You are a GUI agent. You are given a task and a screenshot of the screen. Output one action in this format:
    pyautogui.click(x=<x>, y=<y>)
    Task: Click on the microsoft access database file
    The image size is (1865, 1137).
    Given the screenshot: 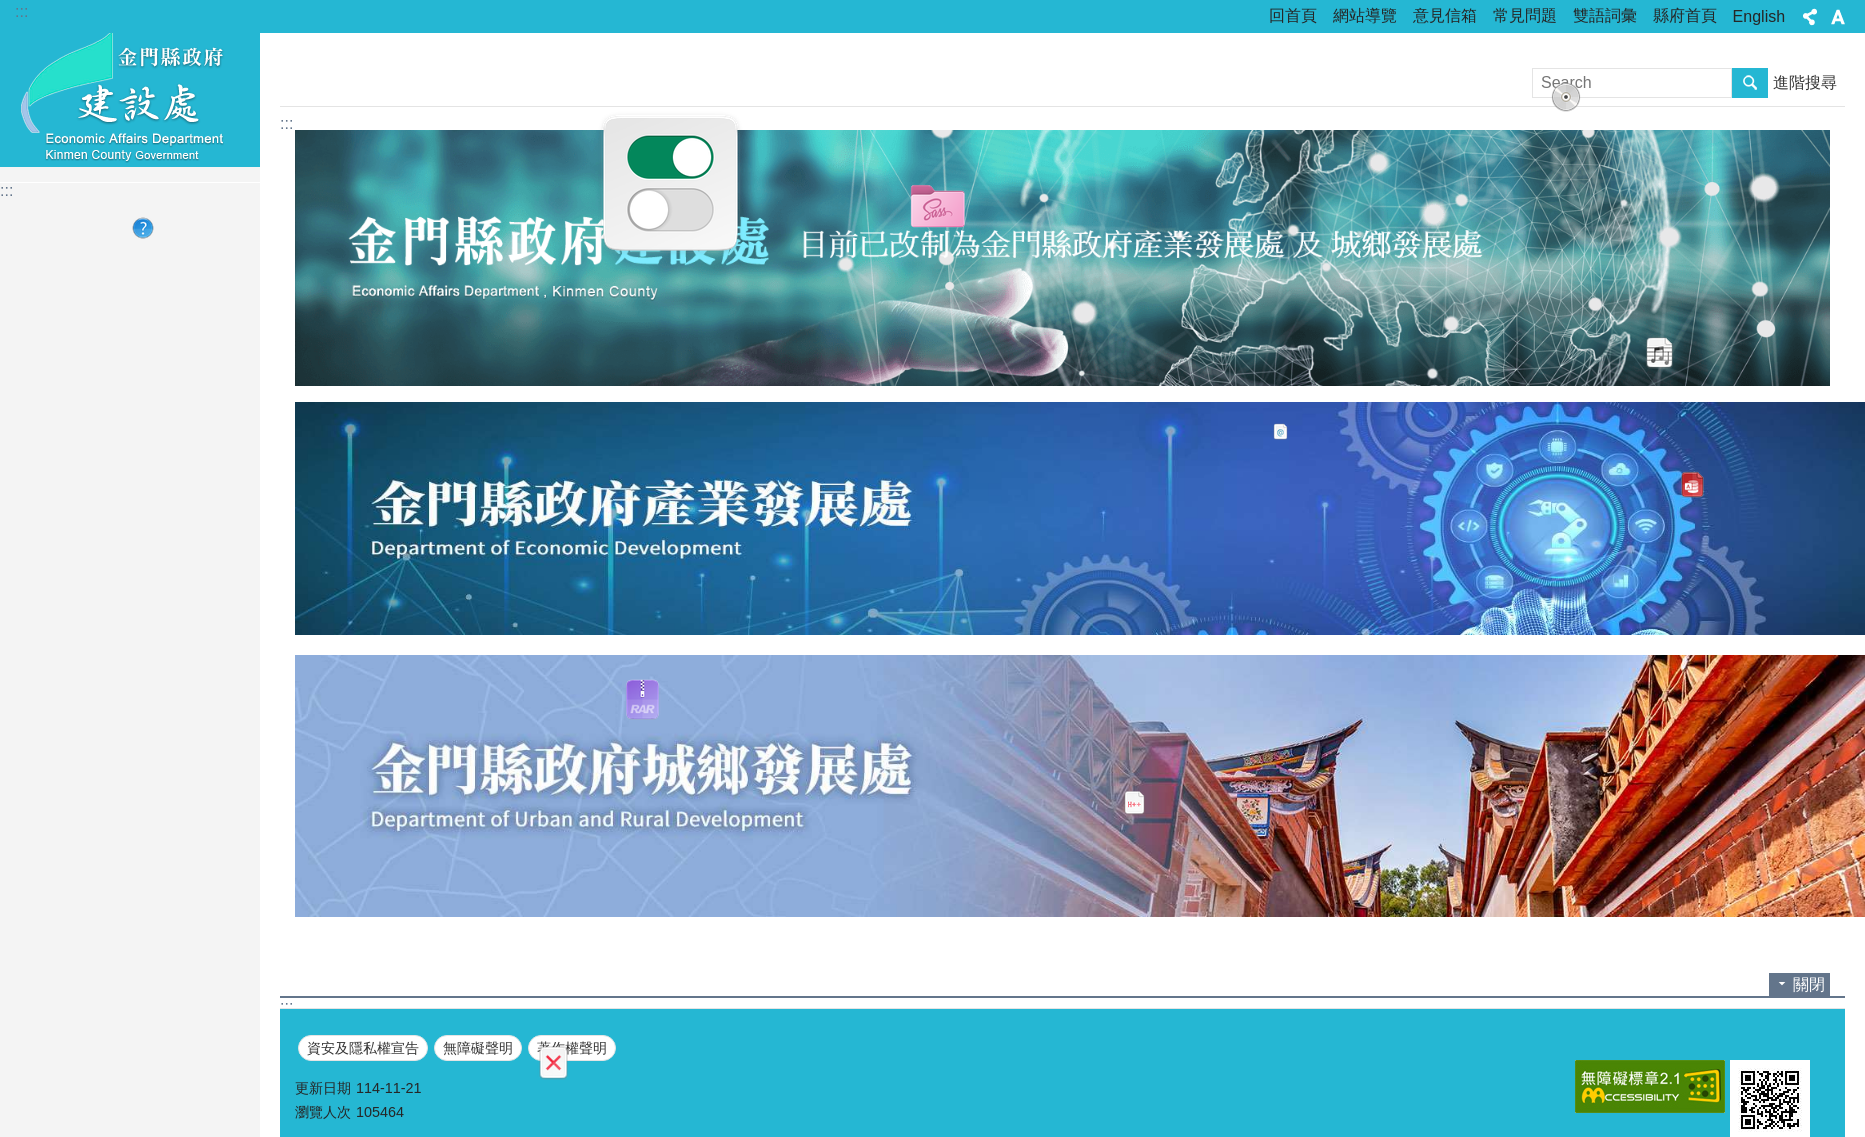 What is the action you would take?
    pyautogui.click(x=1692, y=484)
    